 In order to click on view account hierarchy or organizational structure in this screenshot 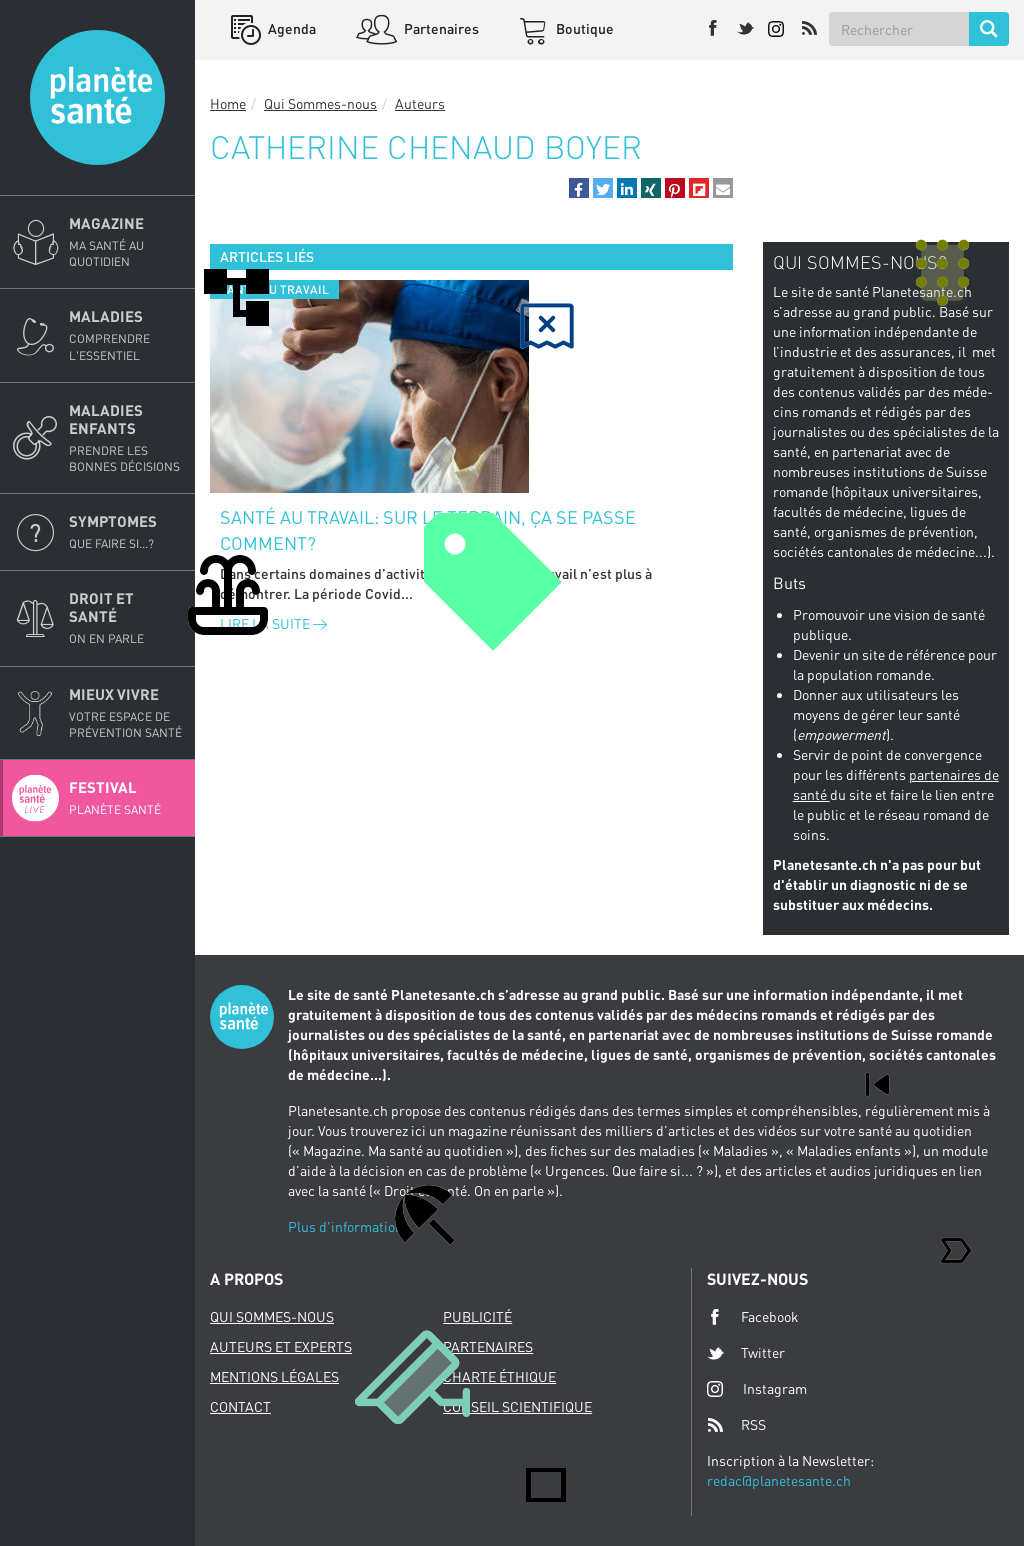, I will do `click(236, 297)`.